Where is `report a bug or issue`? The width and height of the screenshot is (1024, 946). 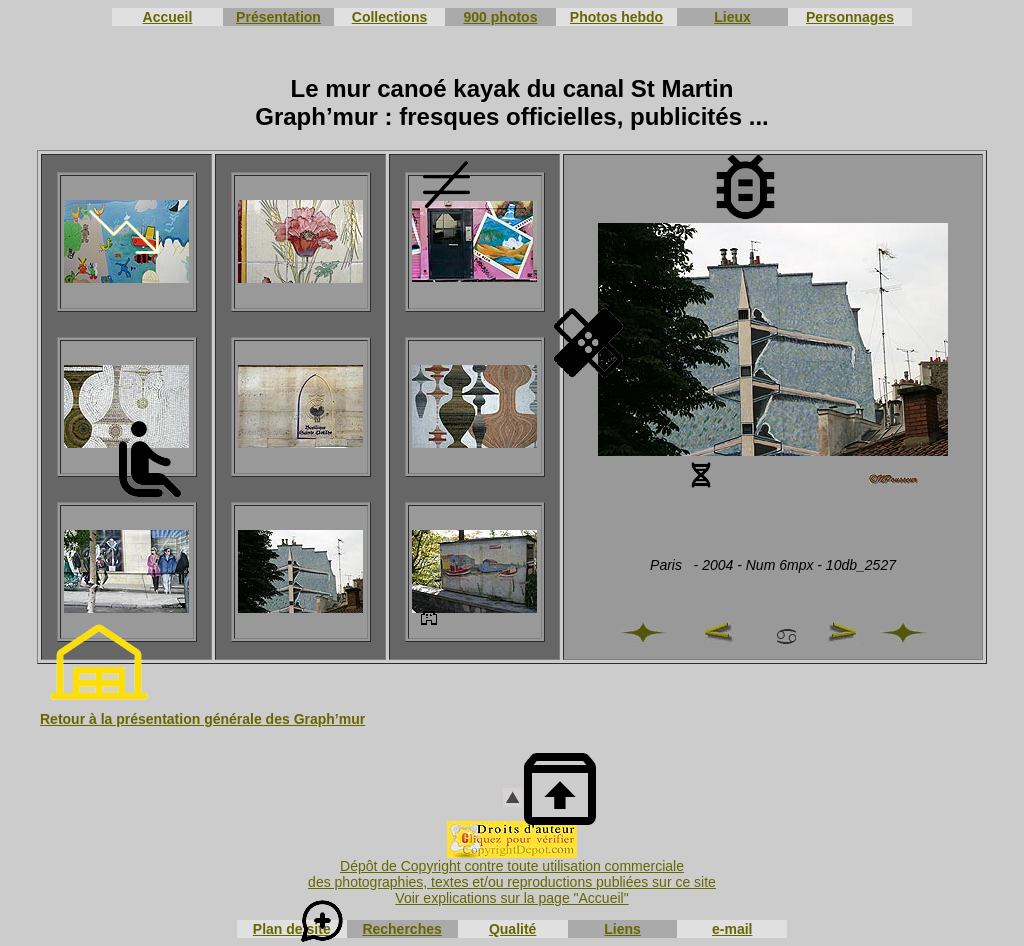 report a bug or issue is located at coordinates (745, 186).